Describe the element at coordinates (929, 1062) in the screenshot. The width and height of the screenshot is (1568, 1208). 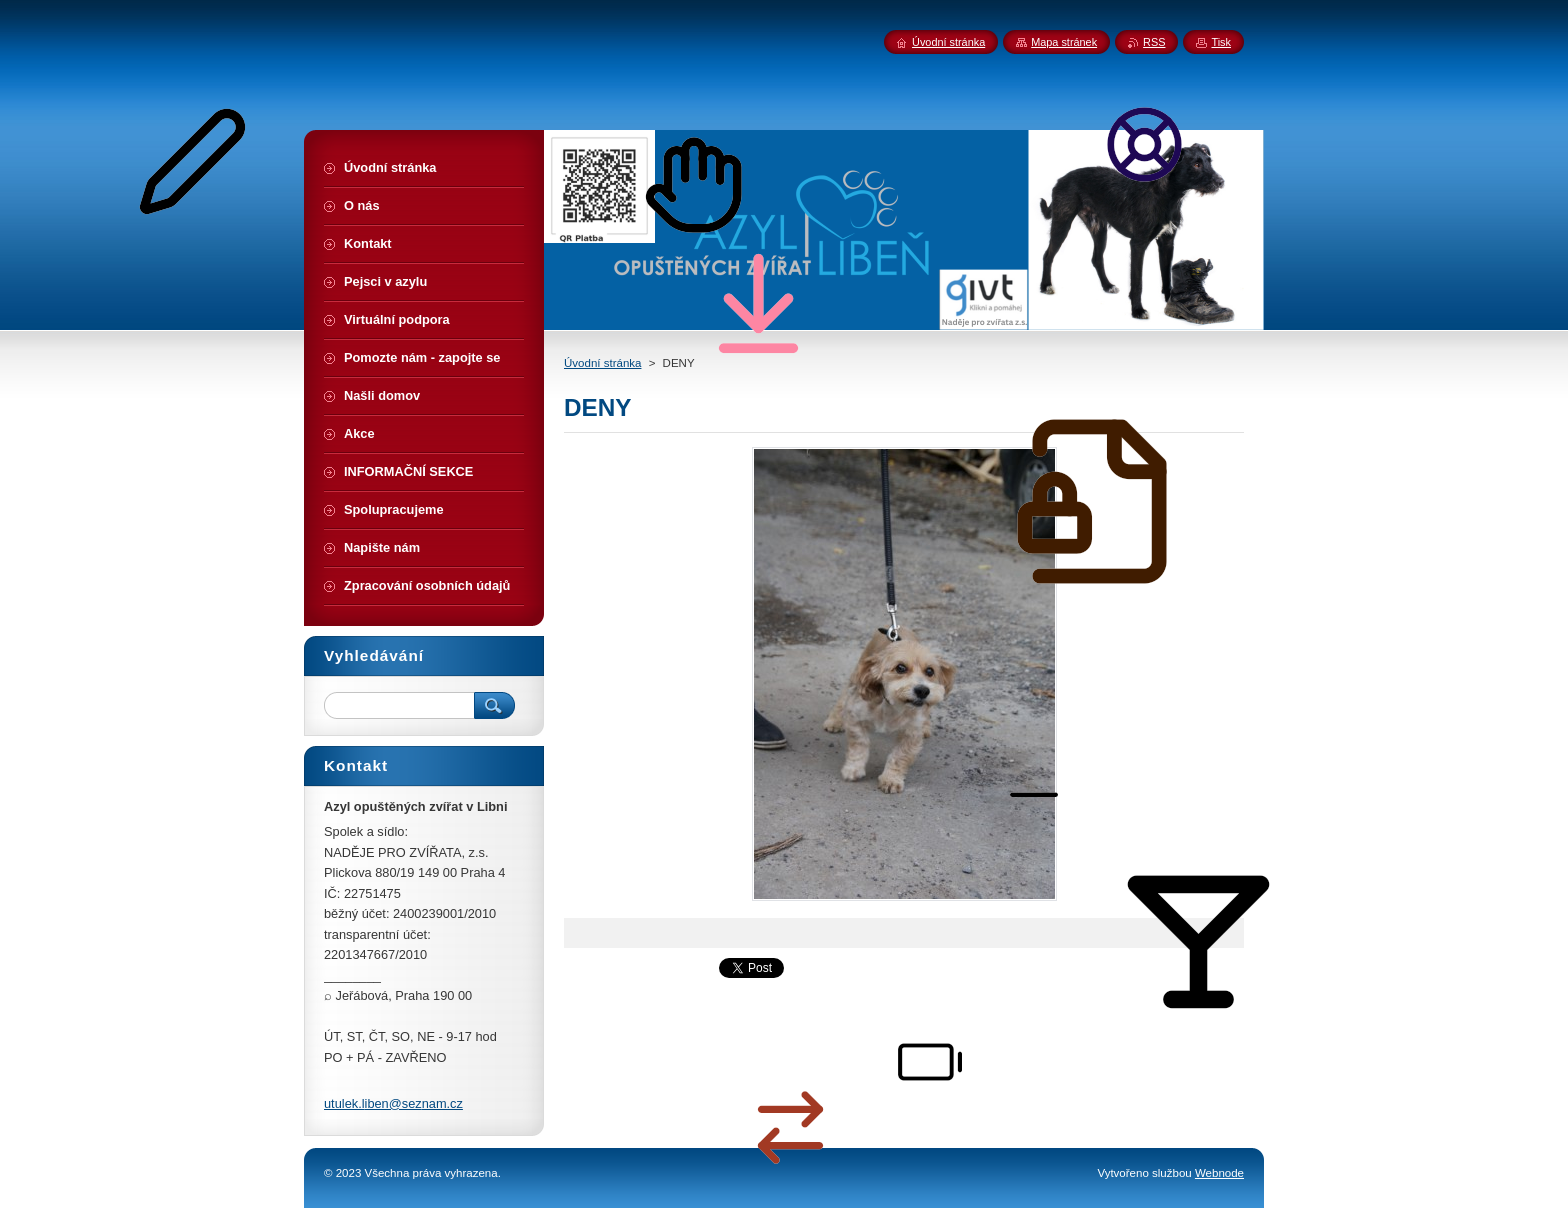
I see `indicates battery is empty or depleted` at that location.